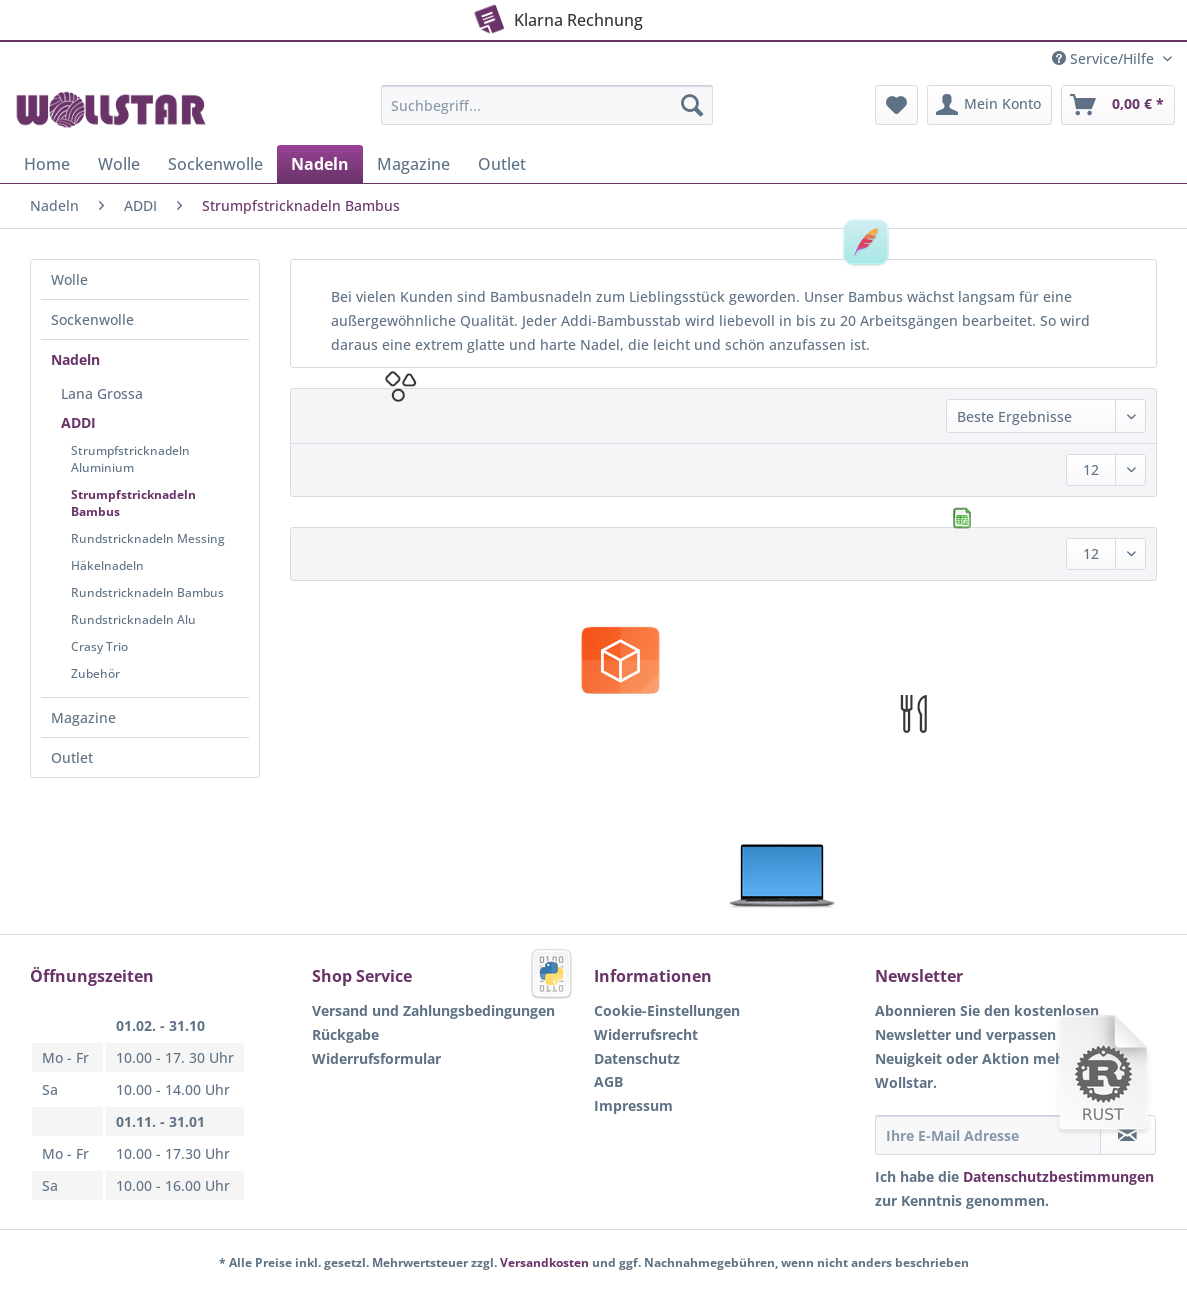 Image resolution: width=1187 pixels, height=1295 pixels. What do you see at coordinates (551, 973) in the screenshot?
I see `python bytecode file (.pyc)` at bounding box center [551, 973].